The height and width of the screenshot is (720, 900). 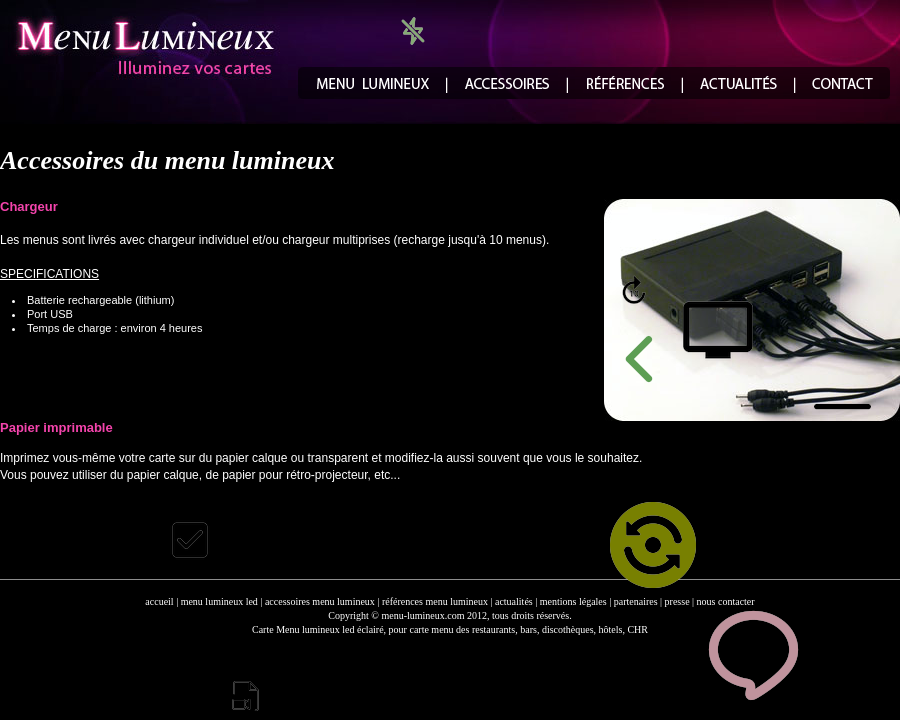 I want to click on open LINE messaging app, so click(x=753, y=655).